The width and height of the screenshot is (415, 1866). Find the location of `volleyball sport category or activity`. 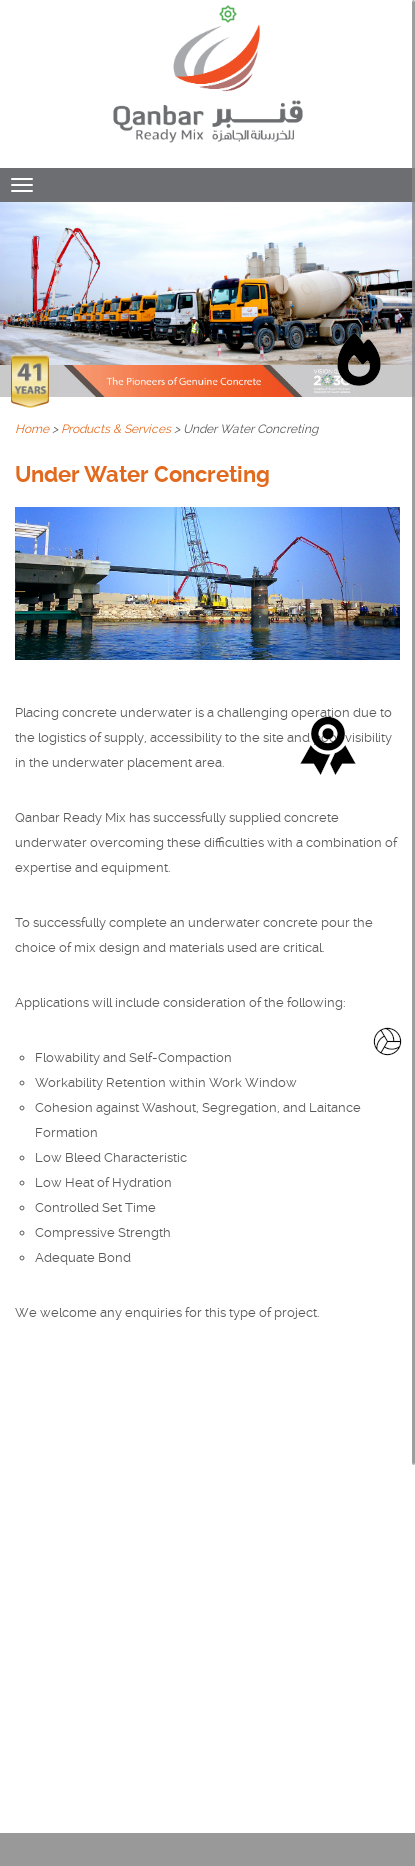

volleyball sport category or activity is located at coordinates (387, 1041).